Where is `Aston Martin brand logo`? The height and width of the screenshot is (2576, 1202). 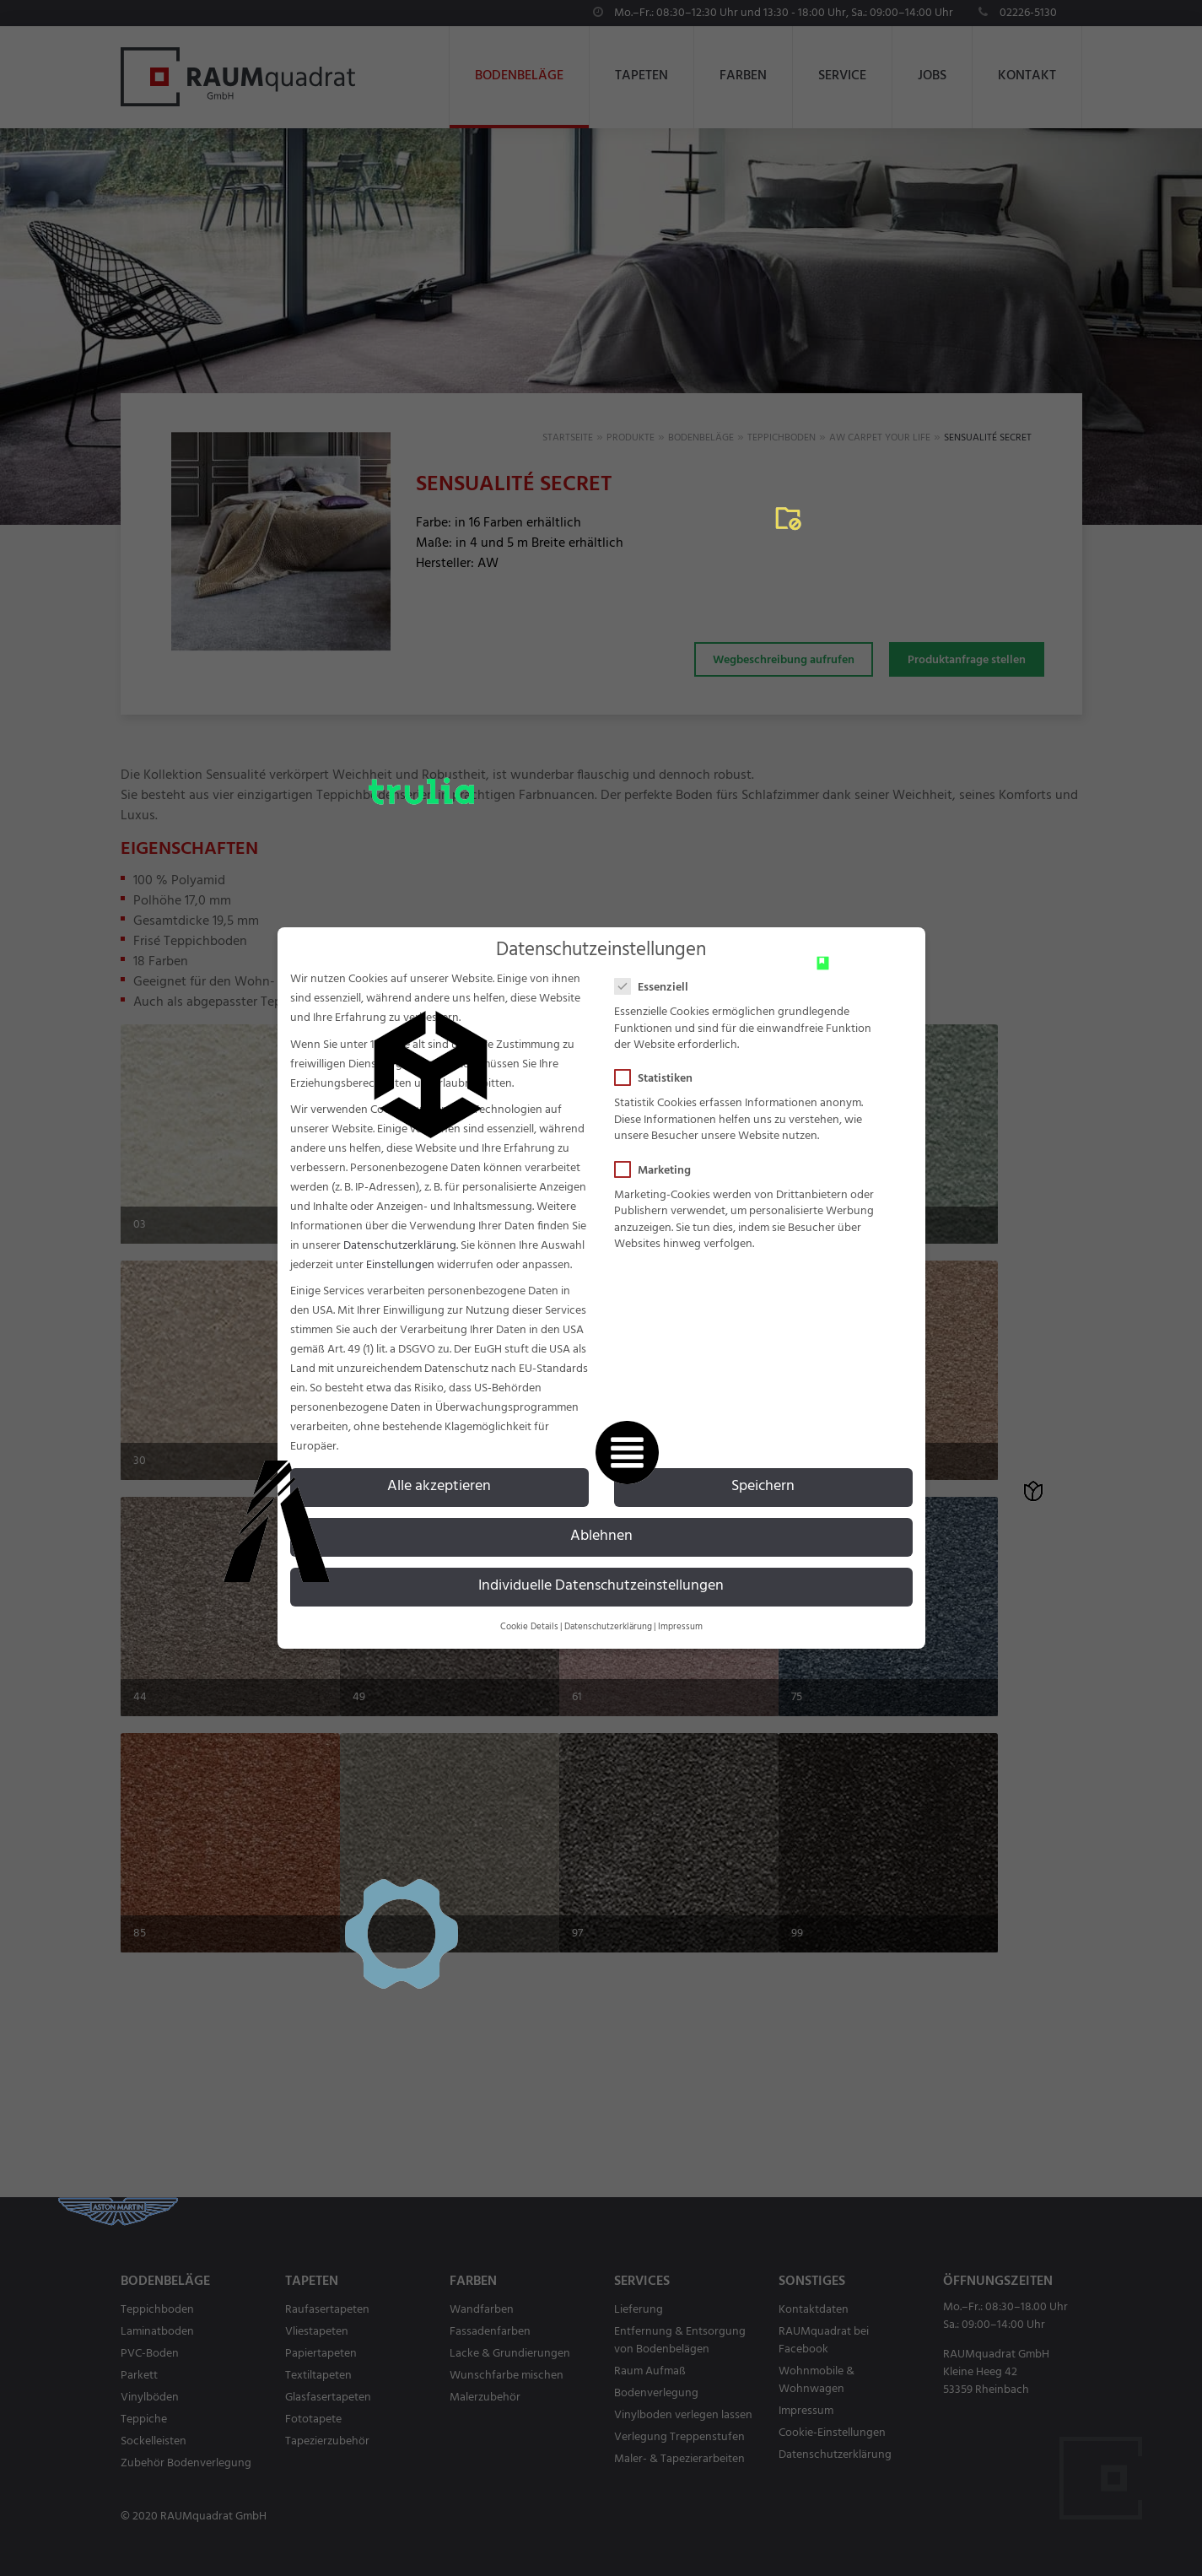
Aston Martin brand logo is located at coordinates (118, 2211).